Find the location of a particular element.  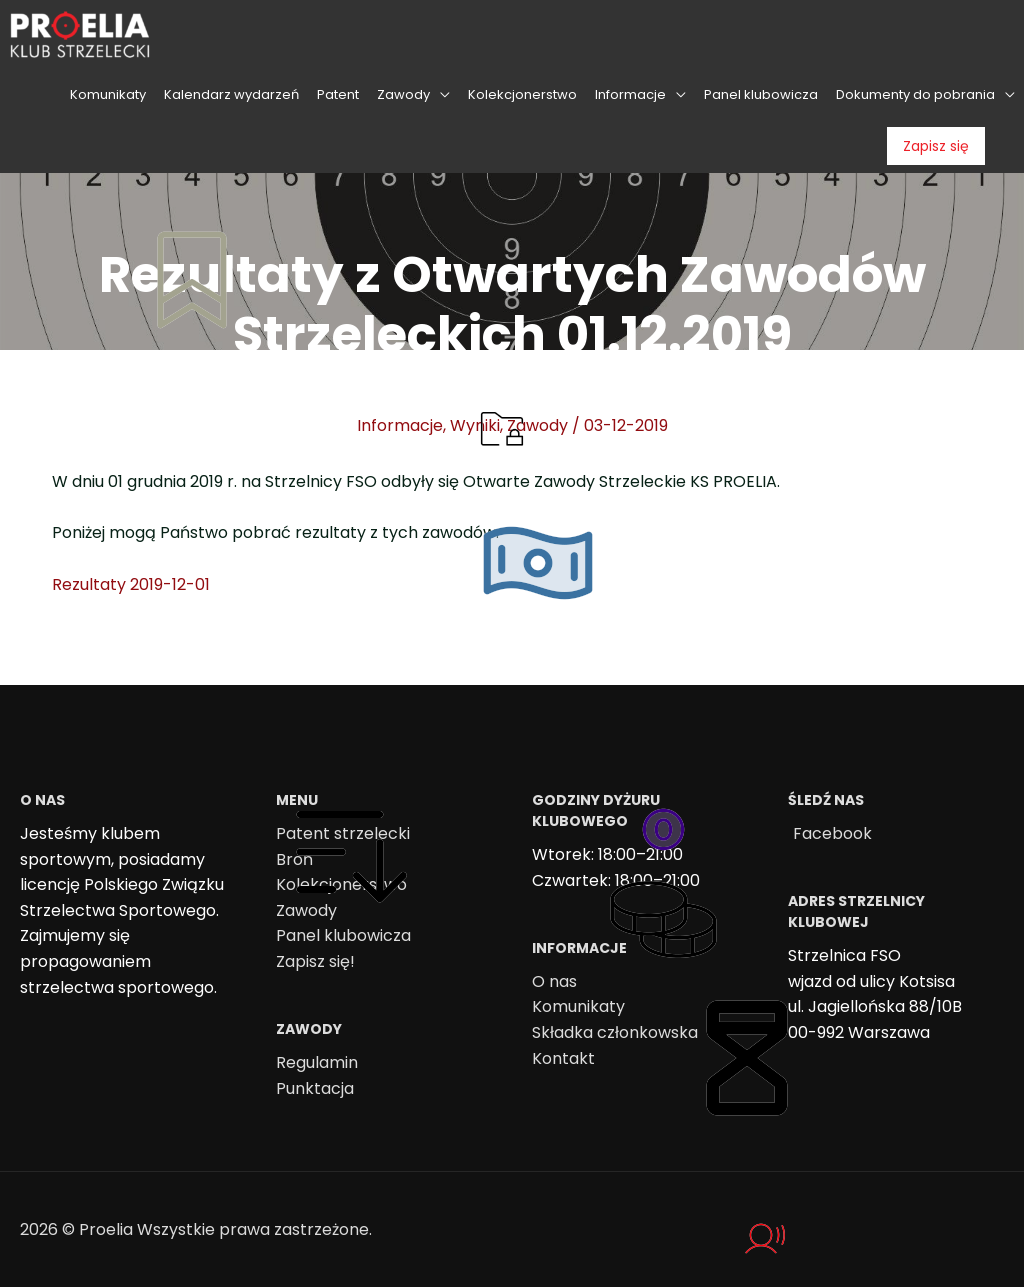

view payment or transaction details is located at coordinates (538, 563).